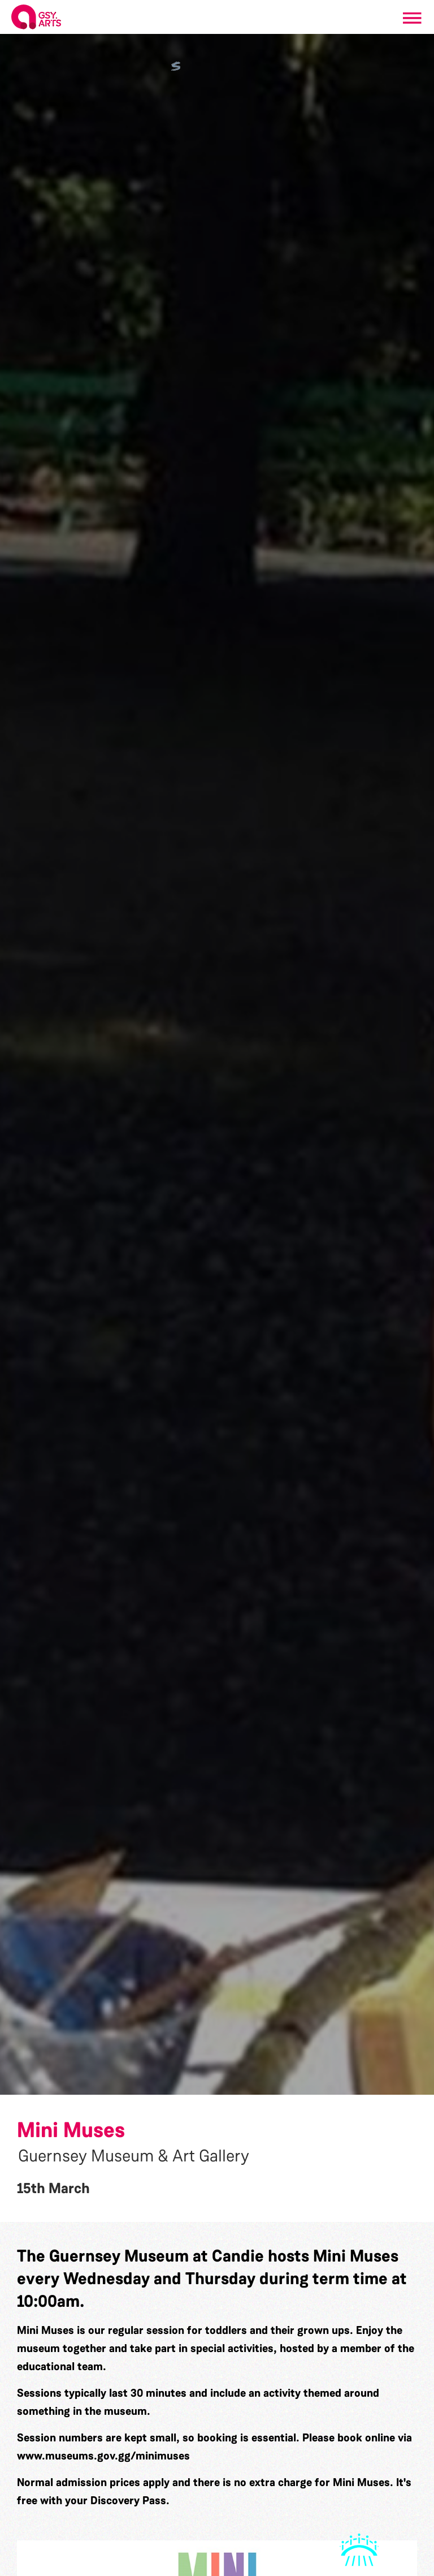 Image resolution: width=434 pixels, height=2576 pixels. What do you see at coordinates (176, 66) in the screenshot?
I see `eel creature or fish type in a game inventory` at bounding box center [176, 66].